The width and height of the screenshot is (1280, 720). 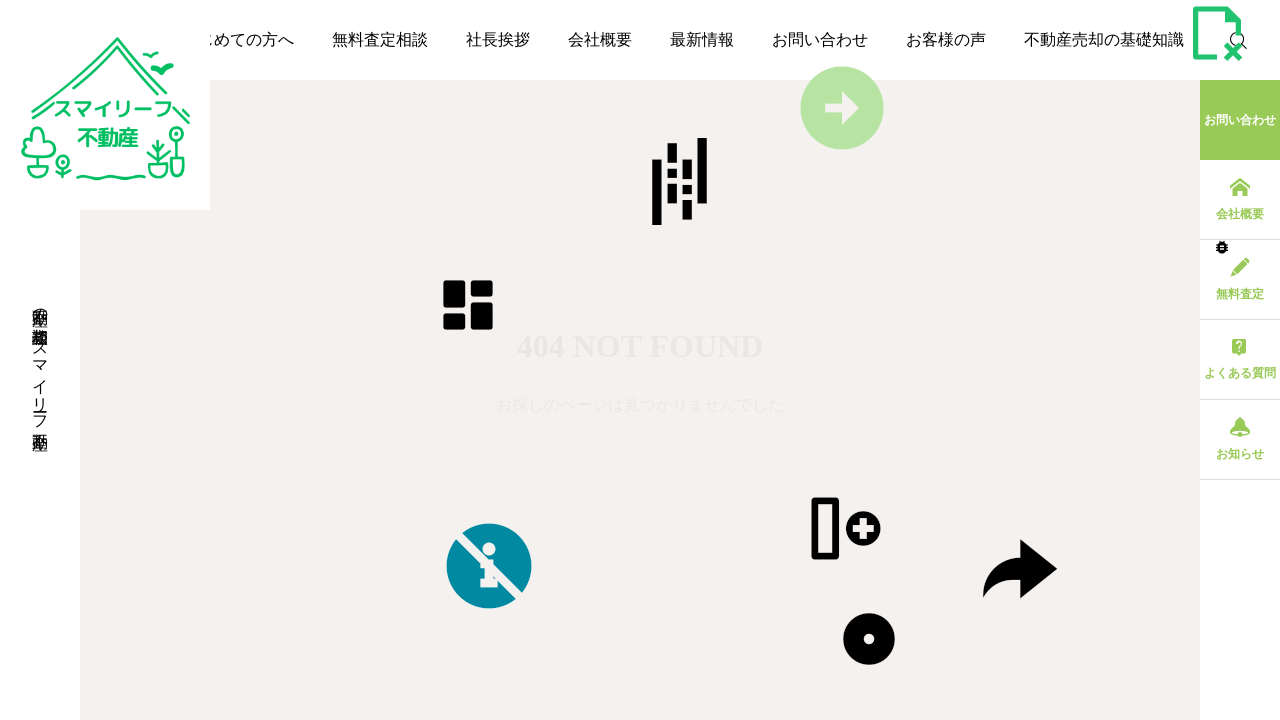 I want to click on report a bug or software issue, so click(x=1222, y=247).